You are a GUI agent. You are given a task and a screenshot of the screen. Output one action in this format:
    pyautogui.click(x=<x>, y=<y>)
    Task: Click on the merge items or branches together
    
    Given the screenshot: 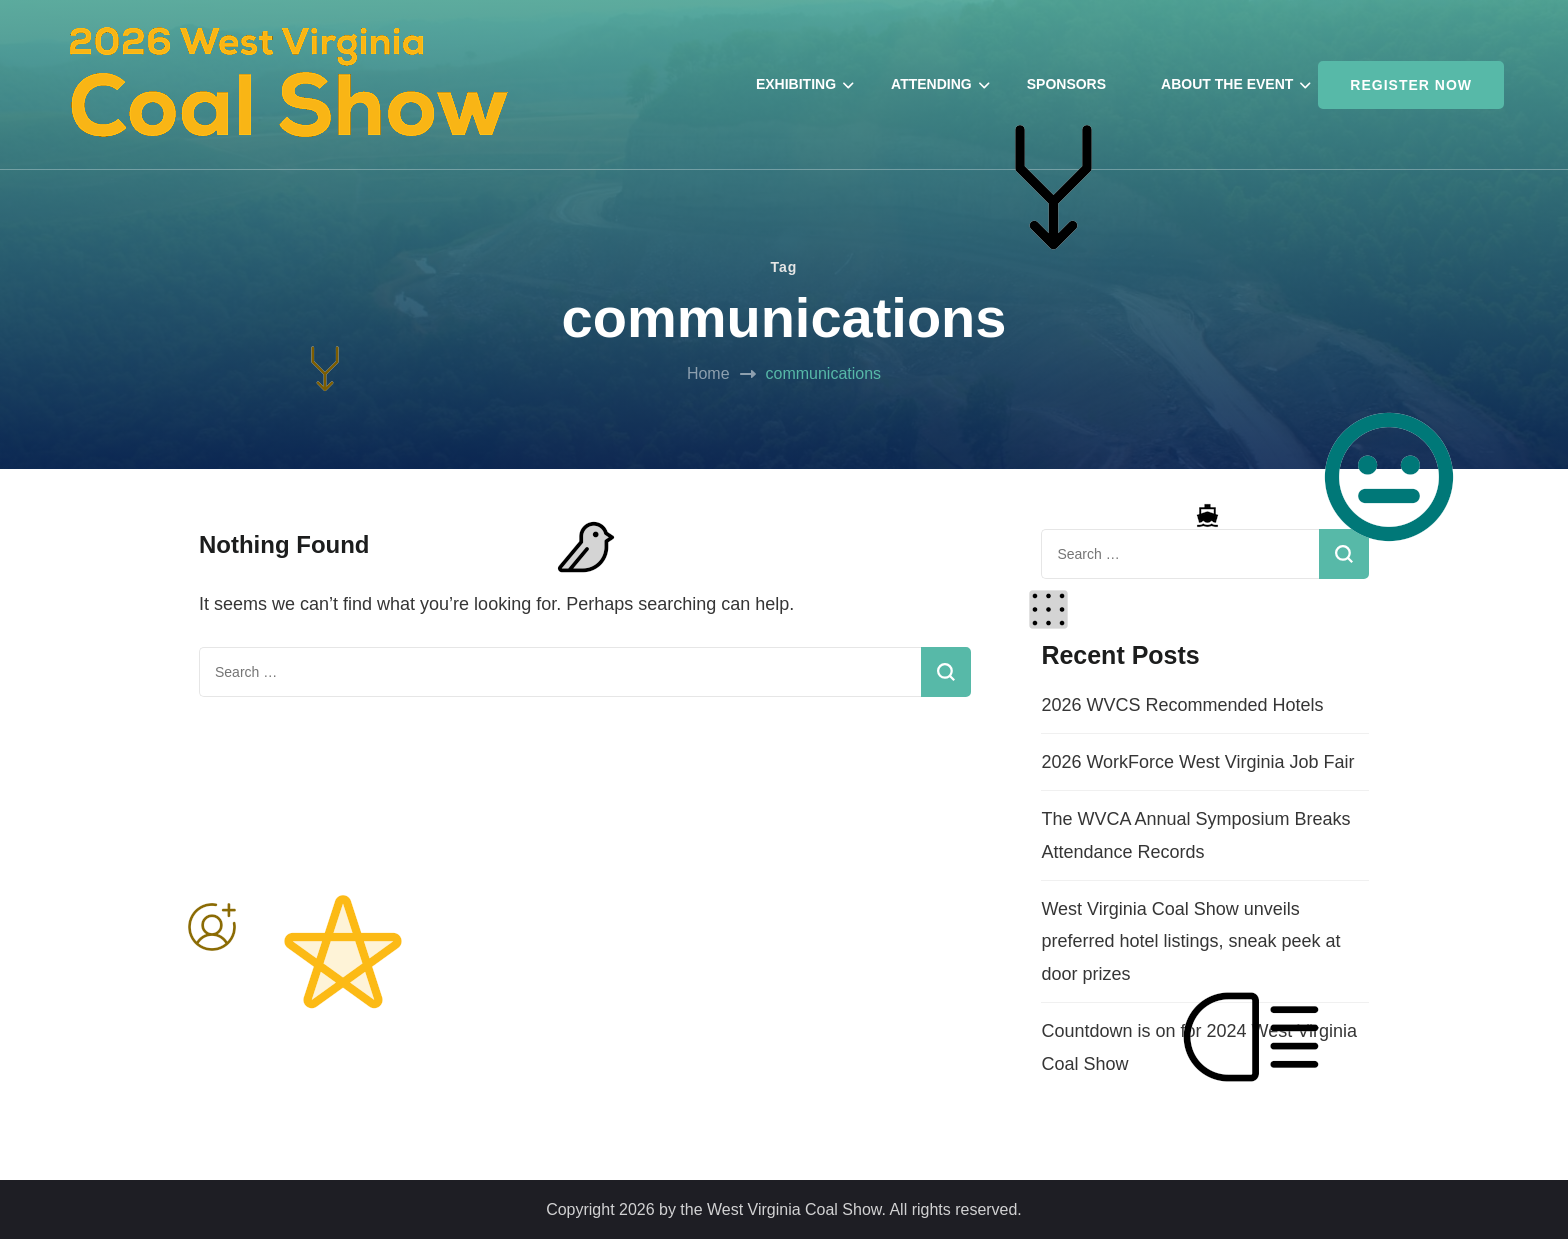 What is the action you would take?
    pyautogui.click(x=325, y=367)
    